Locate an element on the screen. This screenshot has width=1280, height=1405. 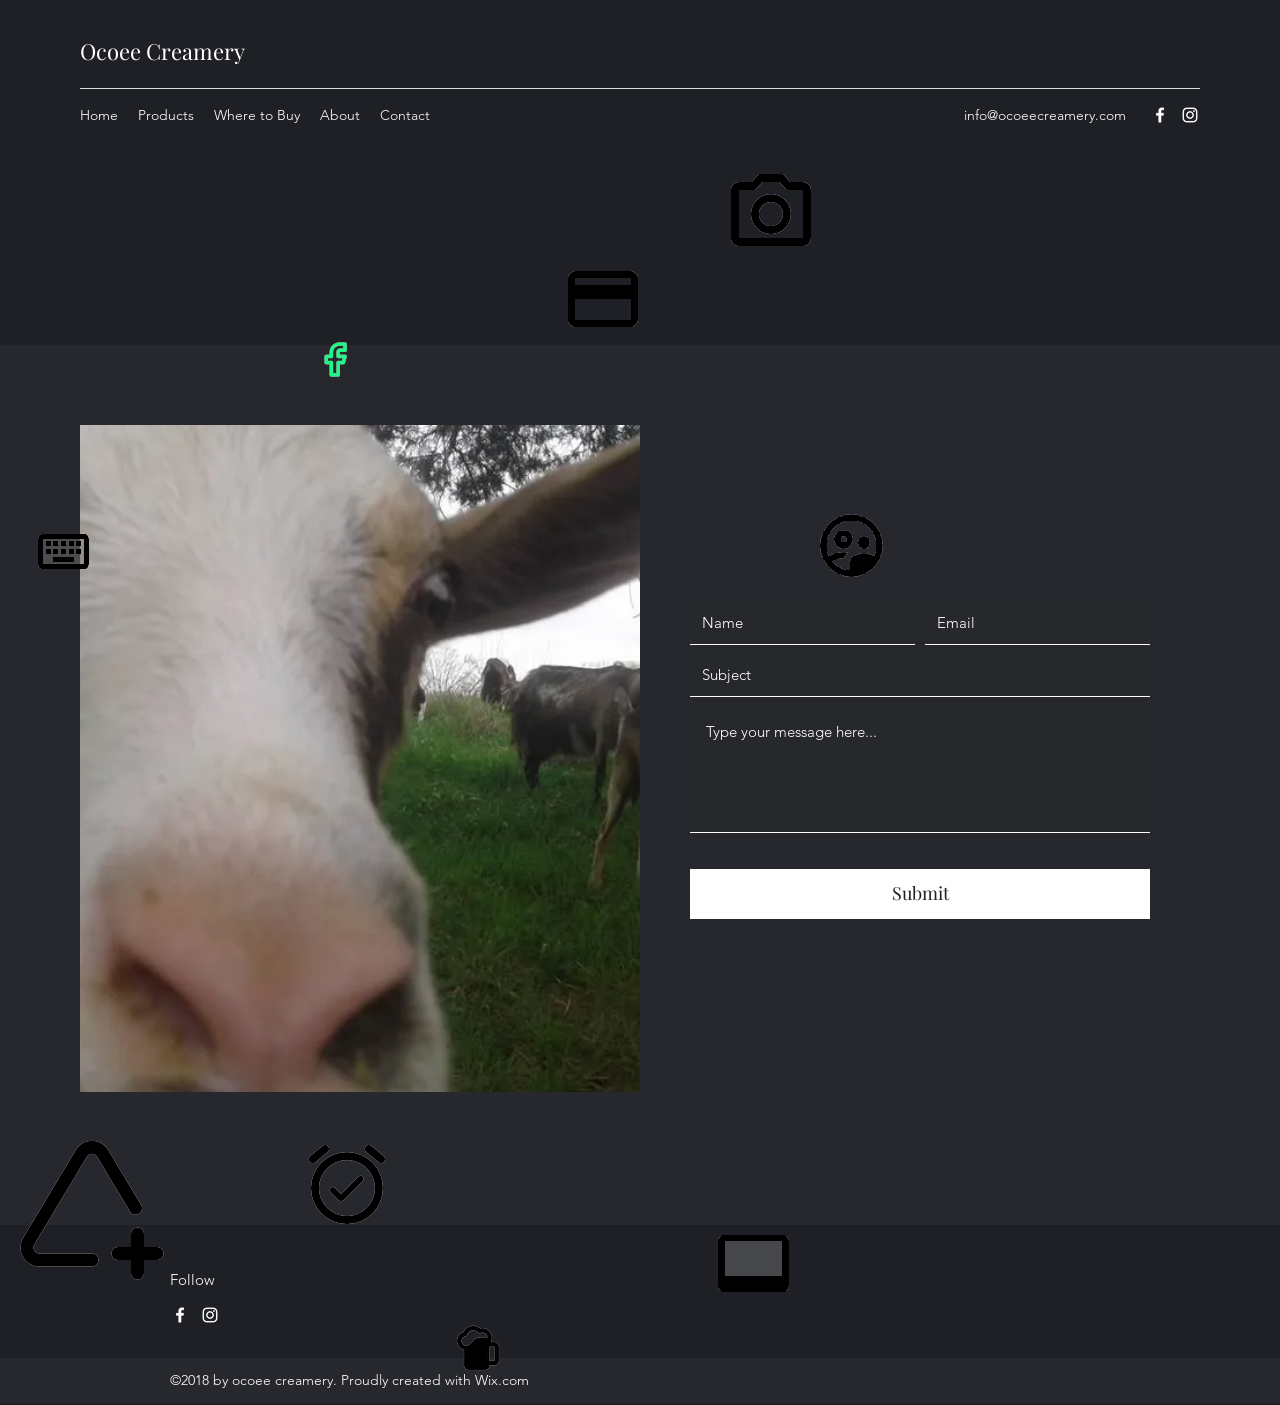
open on-screen keyboard is located at coordinates (63, 551).